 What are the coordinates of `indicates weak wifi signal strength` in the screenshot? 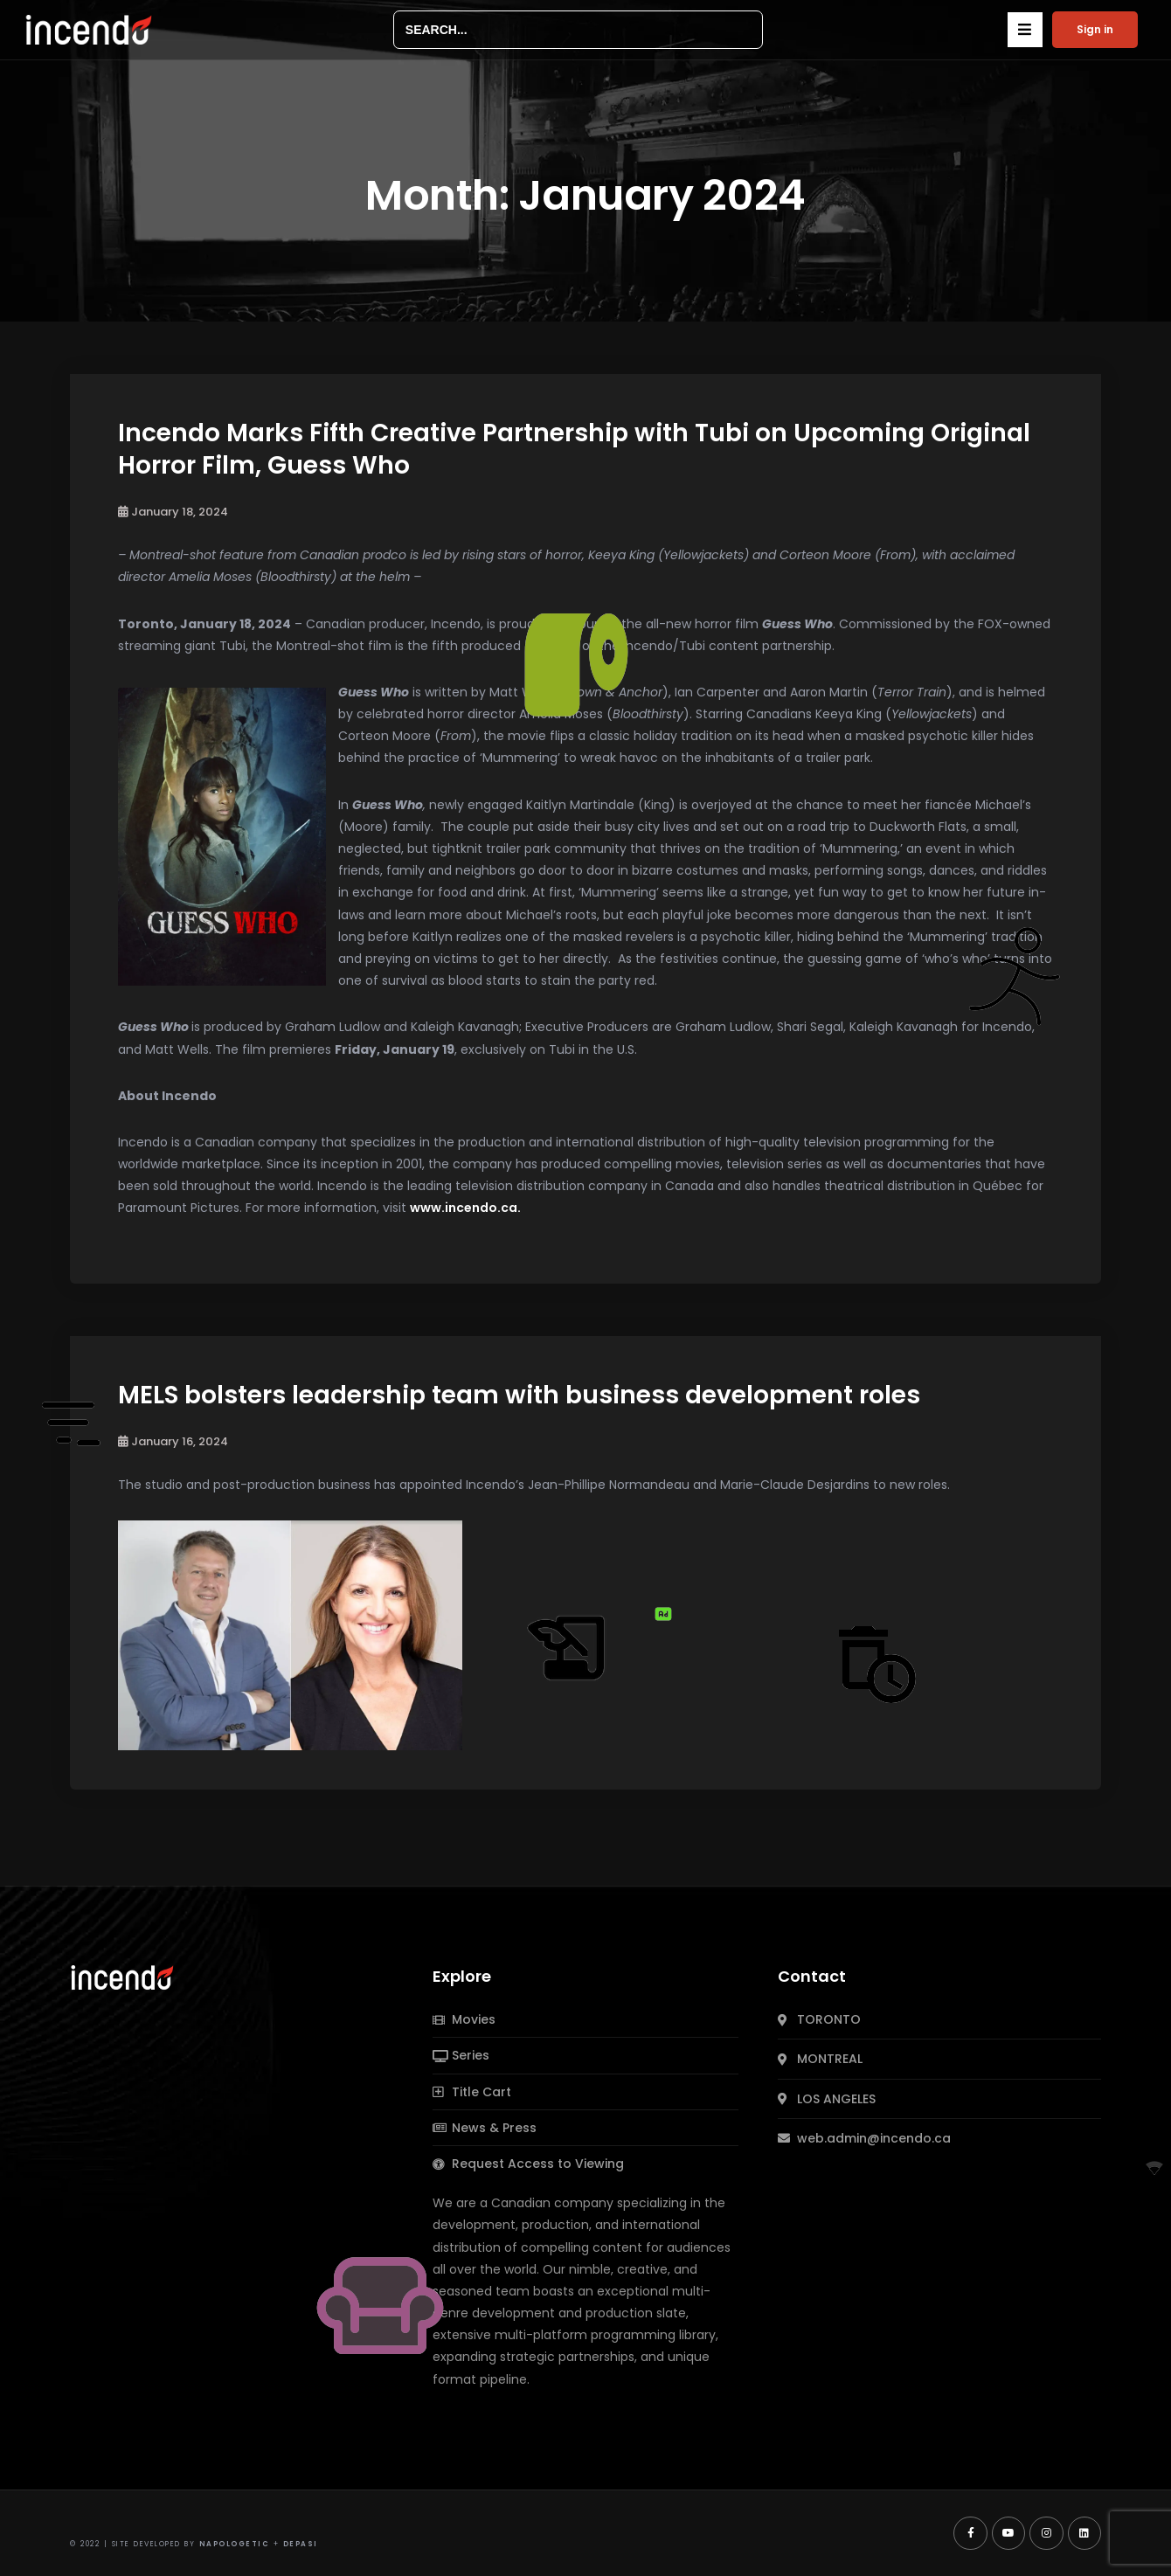 It's located at (1154, 2168).